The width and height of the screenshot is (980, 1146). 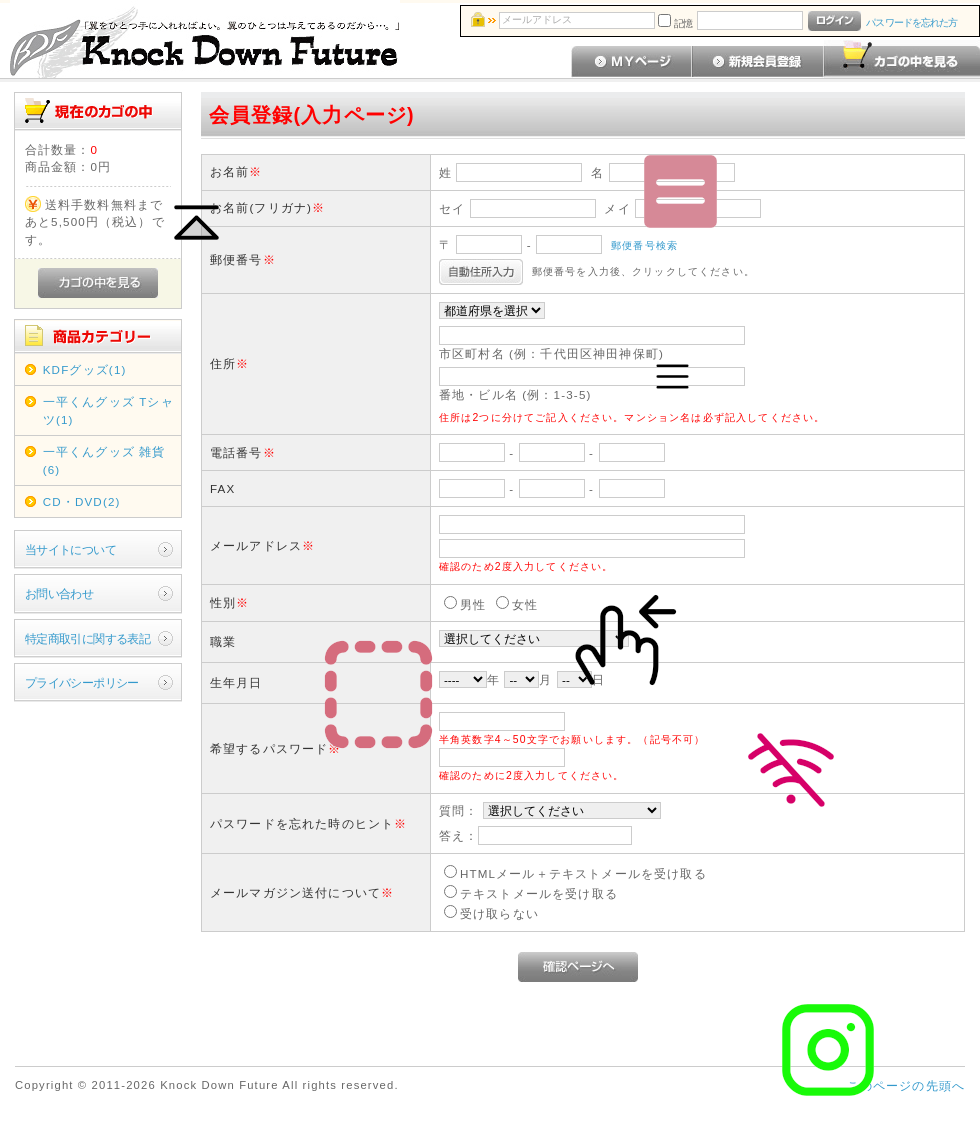 I want to click on open instagram app, so click(x=828, y=1050).